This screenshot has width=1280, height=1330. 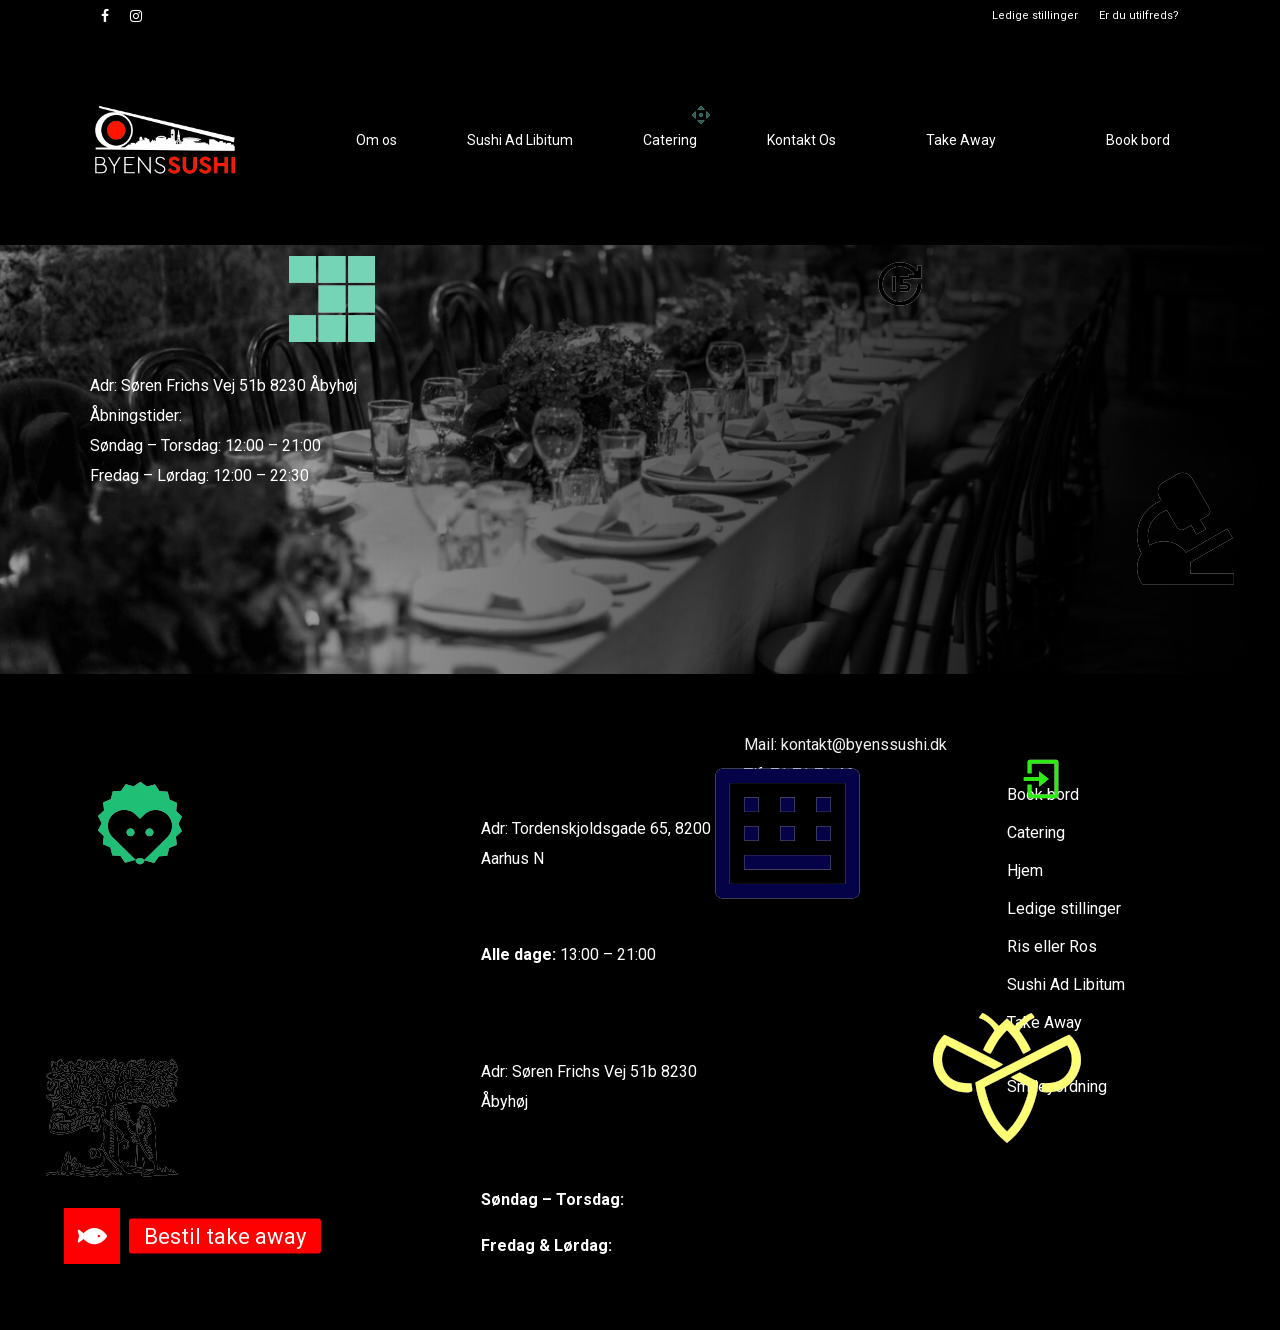 What do you see at coordinates (1185, 530) in the screenshot?
I see `access laboratory or research features` at bounding box center [1185, 530].